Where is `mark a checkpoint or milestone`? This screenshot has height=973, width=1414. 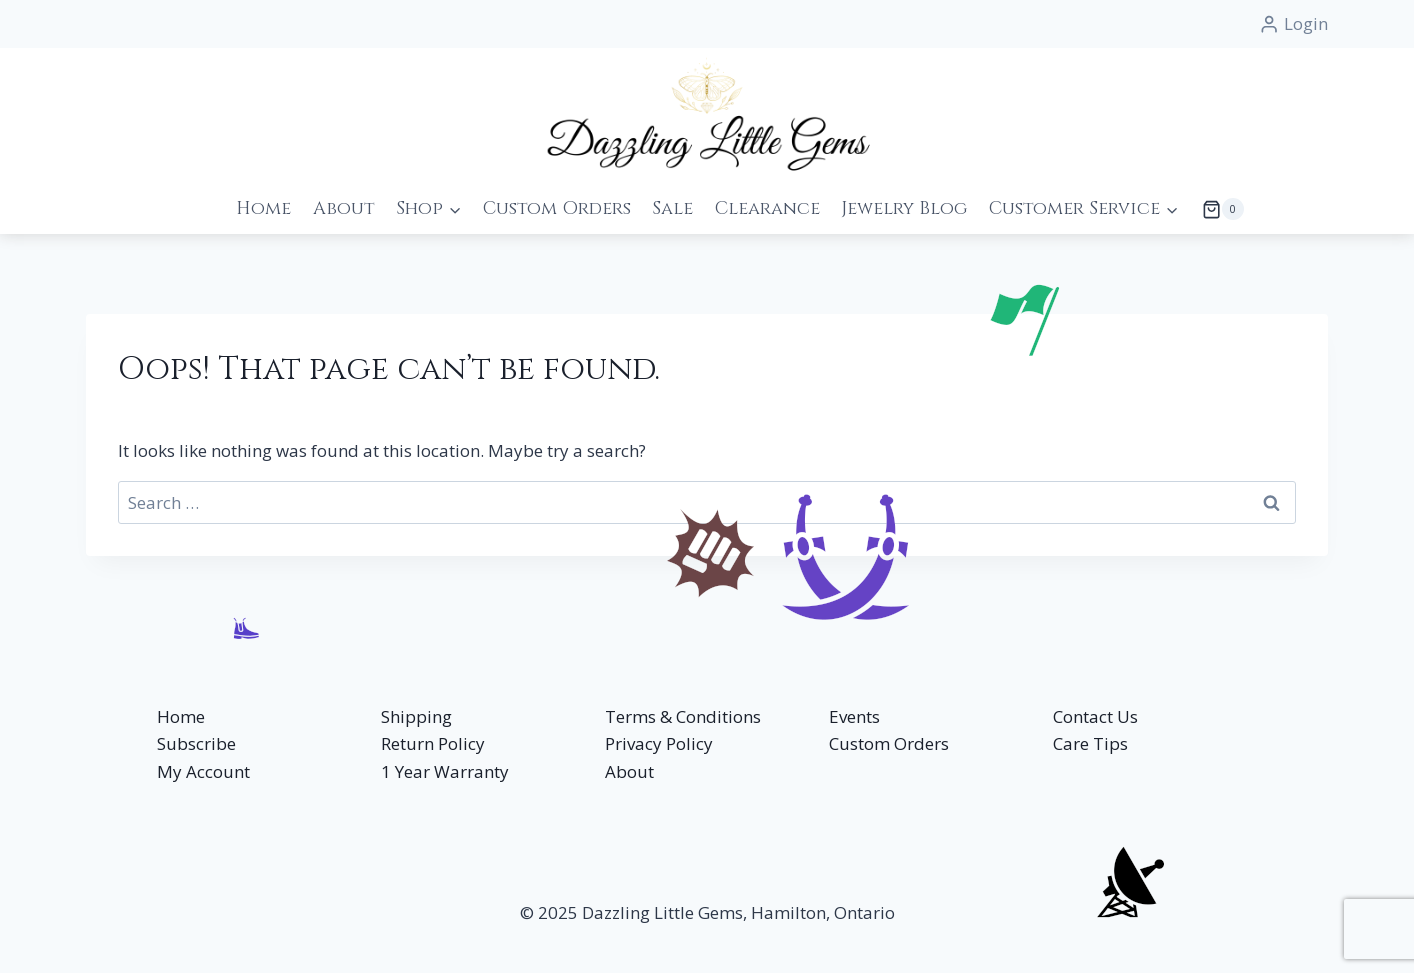
mark a checkpoint or milestone is located at coordinates (1024, 320).